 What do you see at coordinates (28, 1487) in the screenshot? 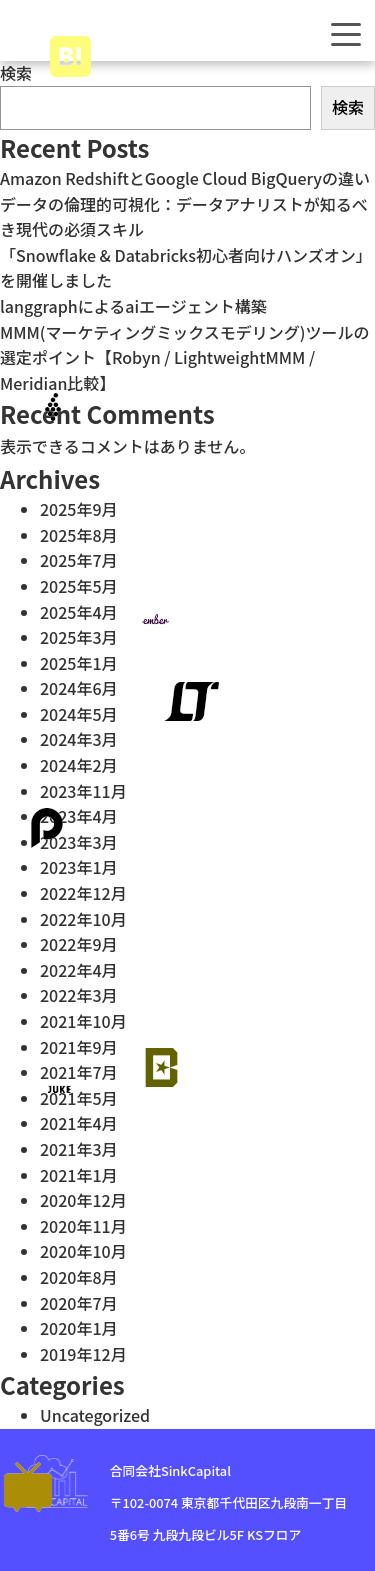
I see `open niconico video streaming app` at bounding box center [28, 1487].